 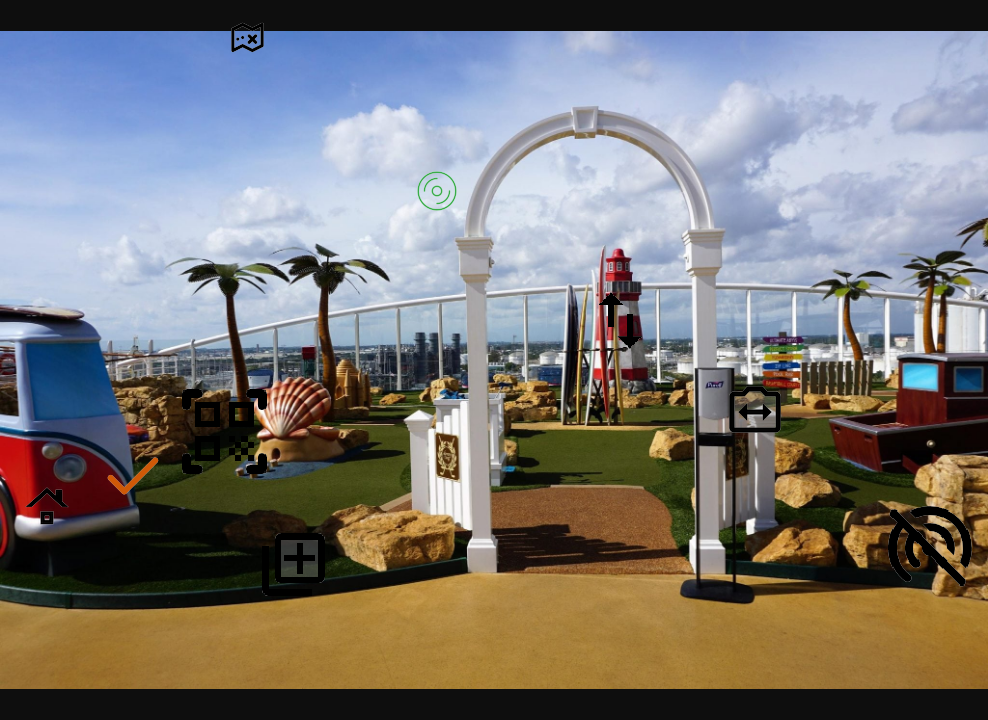 I want to click on portable hotspot is disabled, so click(x=930, y=548).